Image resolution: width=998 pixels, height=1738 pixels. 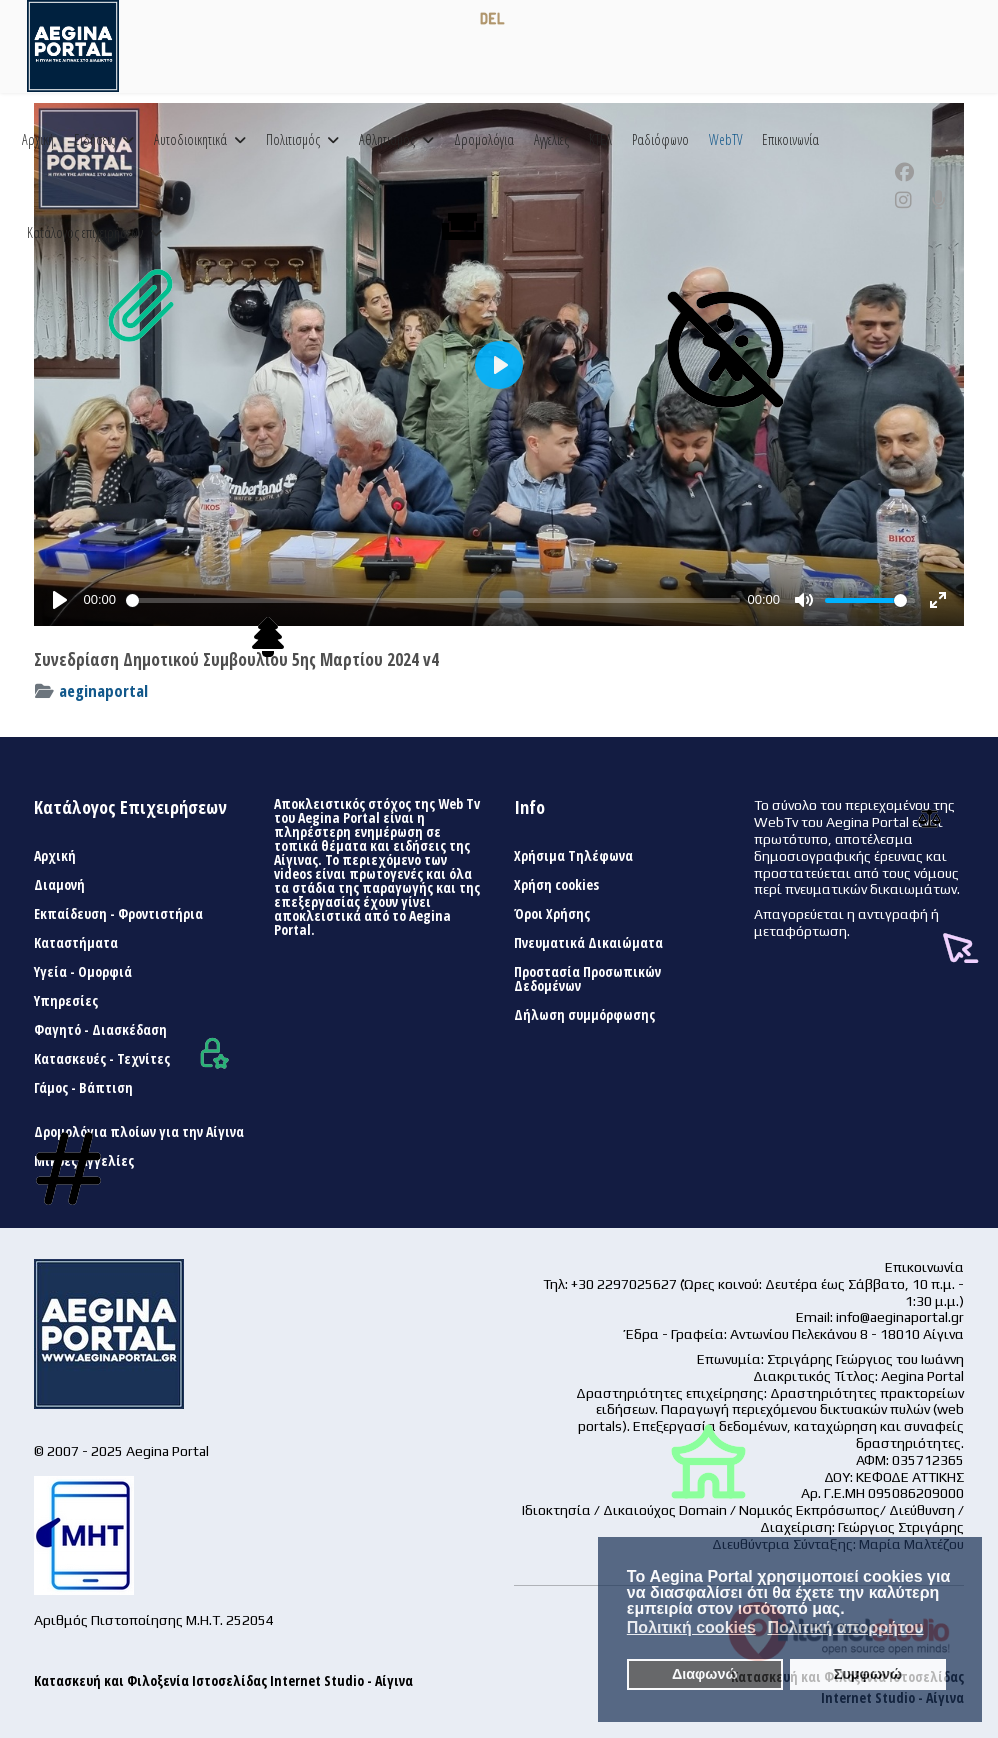 What do you see at coordinates (708, 1461) in the screenshot?
I see `view pavilion or gazebo location` at bounding box center [708, 1461].